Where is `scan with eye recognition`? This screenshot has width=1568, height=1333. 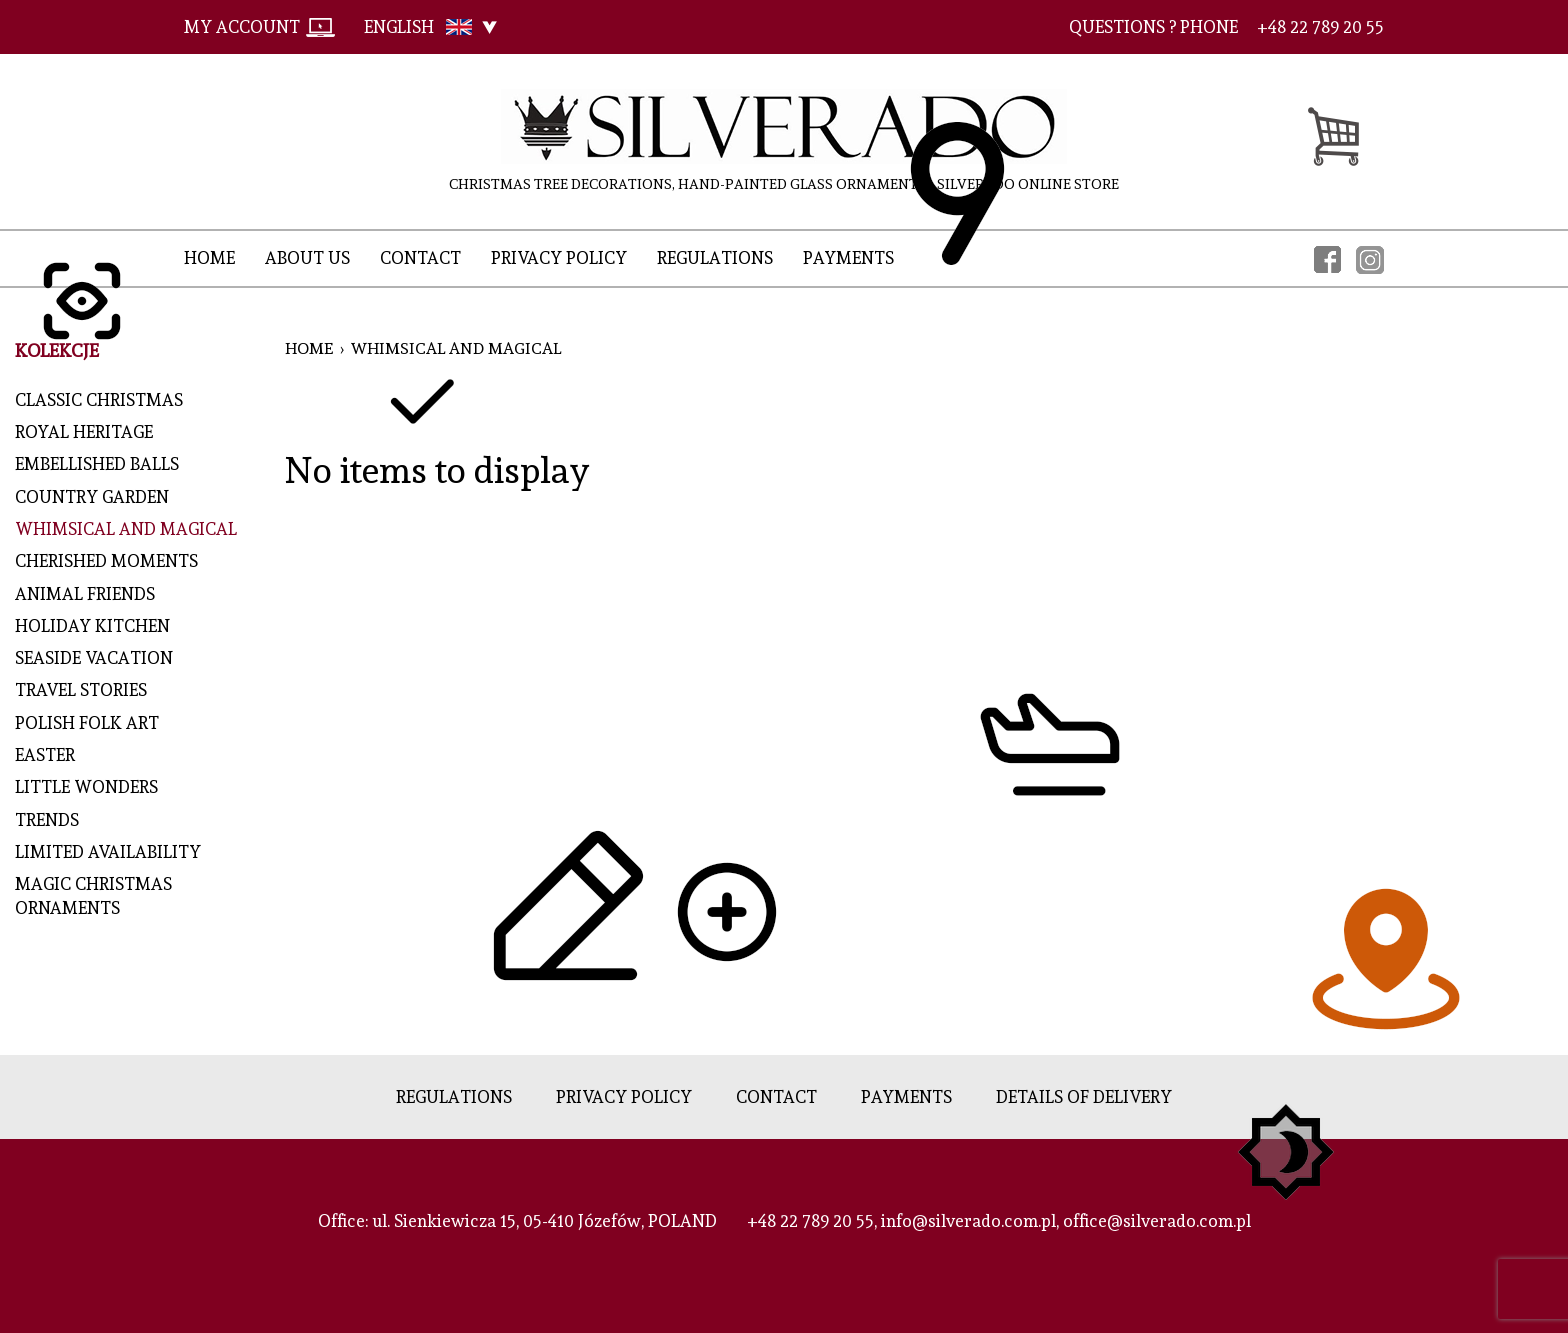 scan with eye recognition is located at coordinates (82, 301).